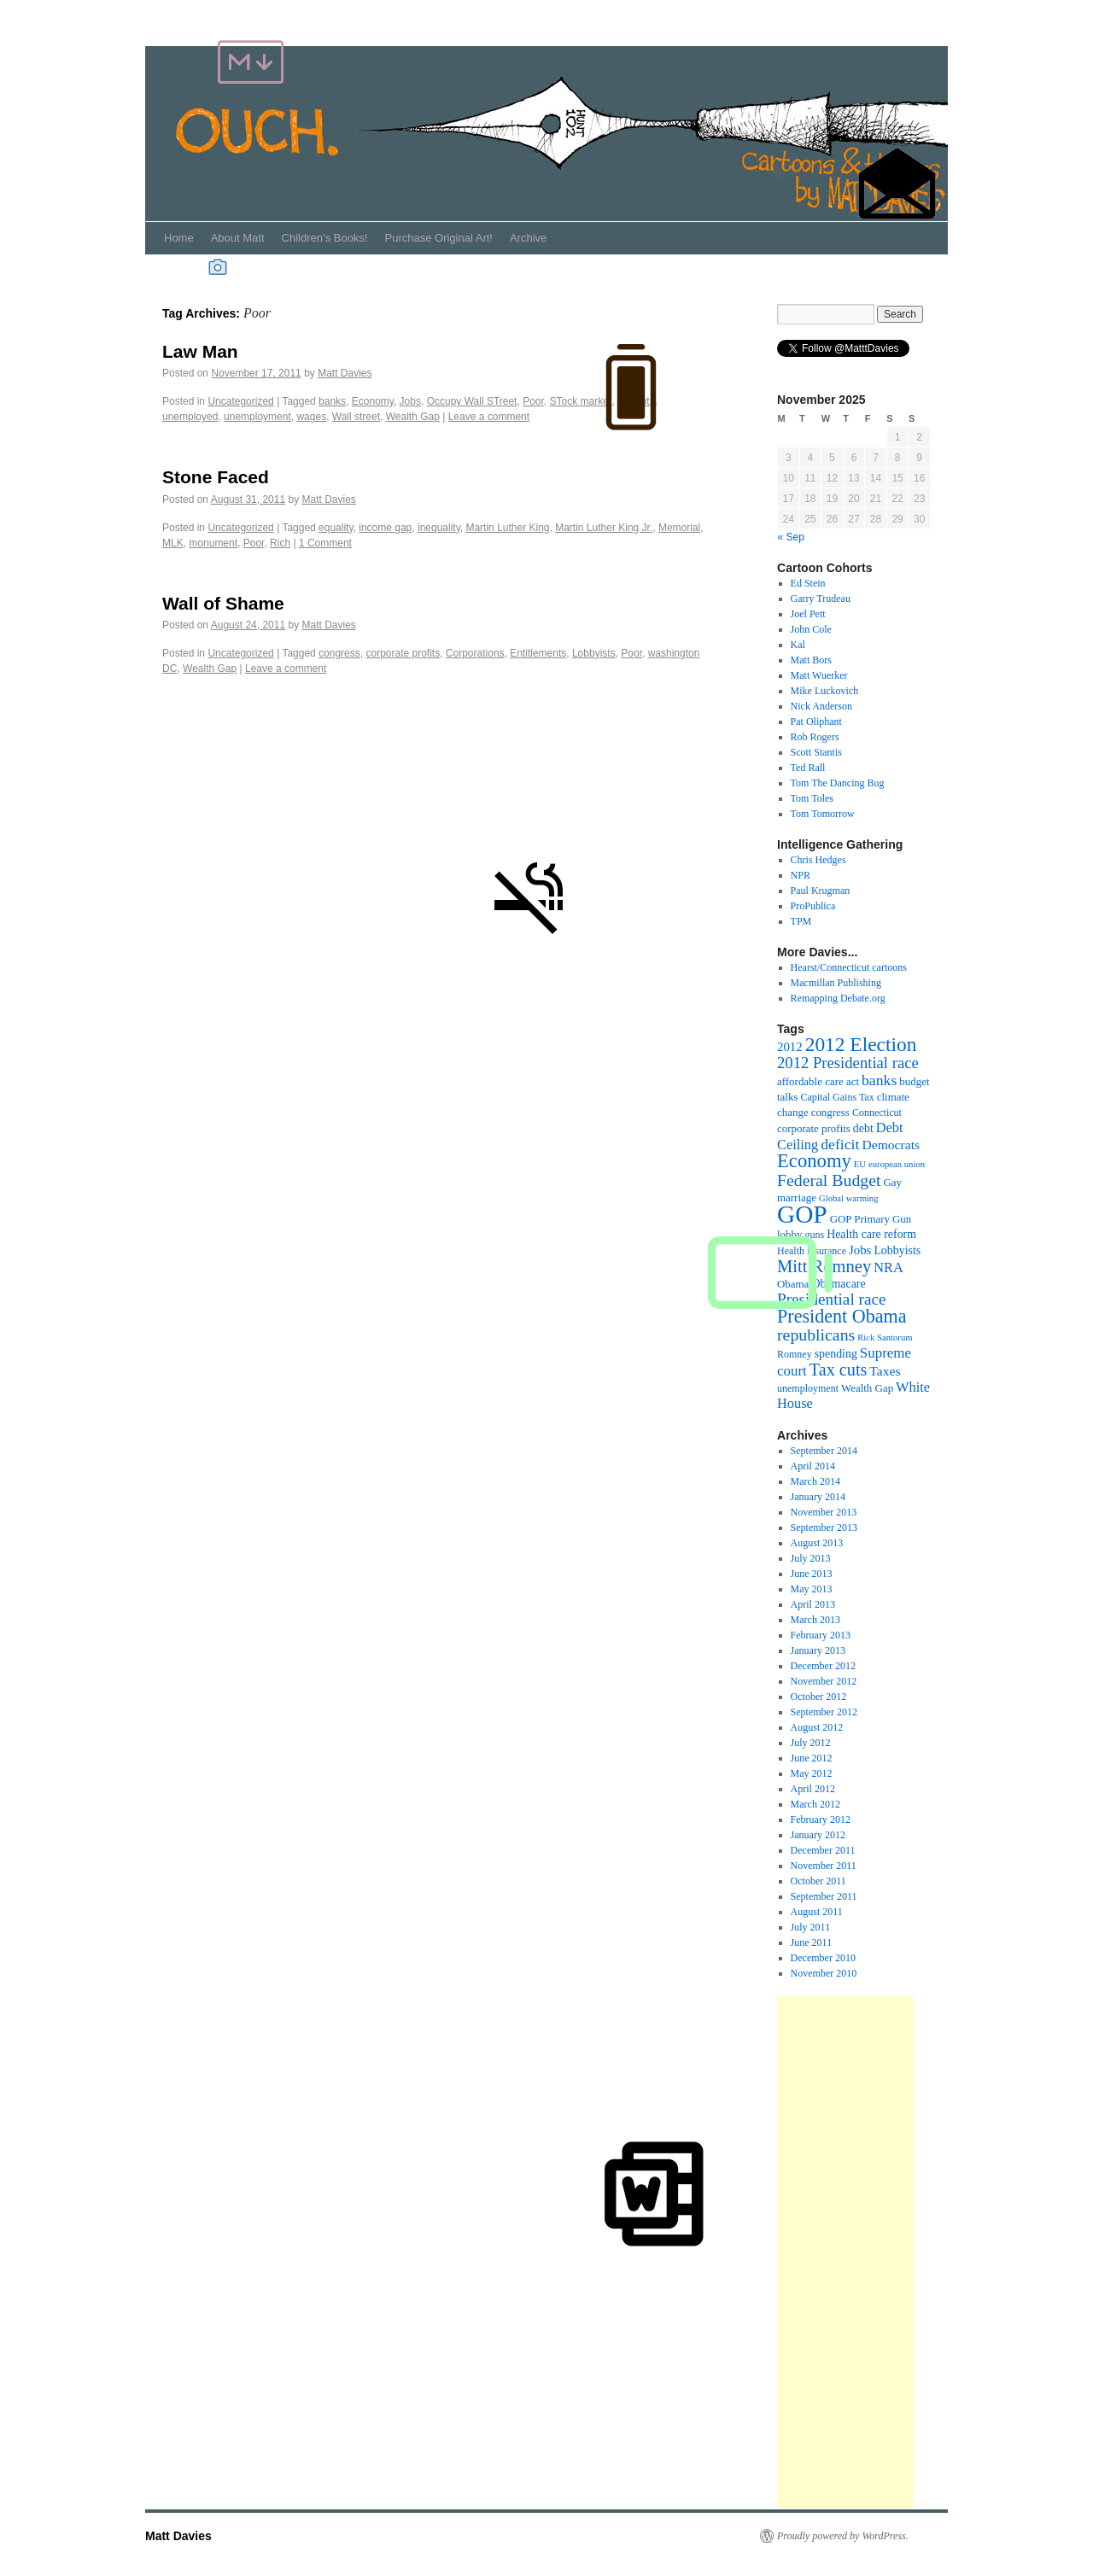 This screenshot has width=1093, height=2576. Describe the element at coordinates (897, 186) in the screenshot. I see `view an opened or read email message` at that location.